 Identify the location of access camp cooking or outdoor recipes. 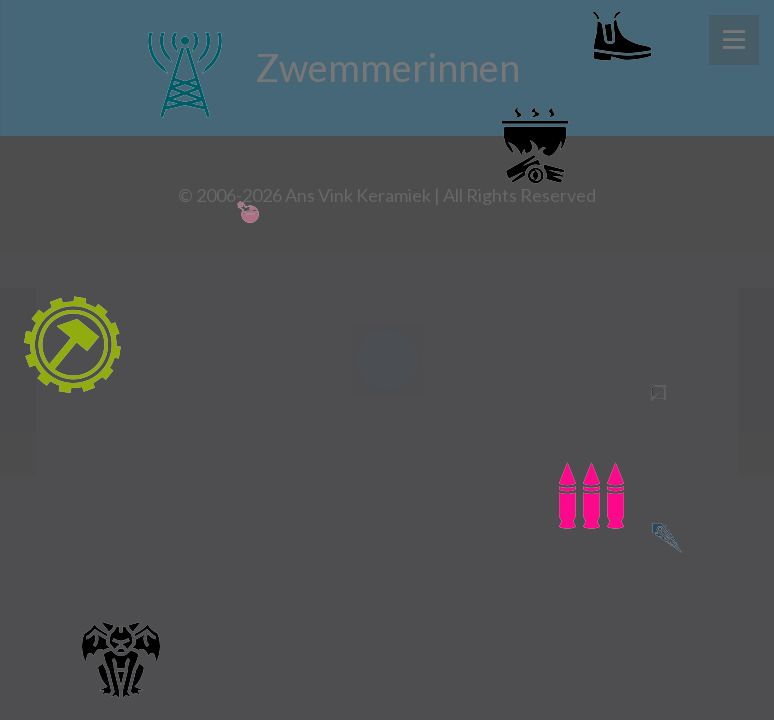
(535, 145).